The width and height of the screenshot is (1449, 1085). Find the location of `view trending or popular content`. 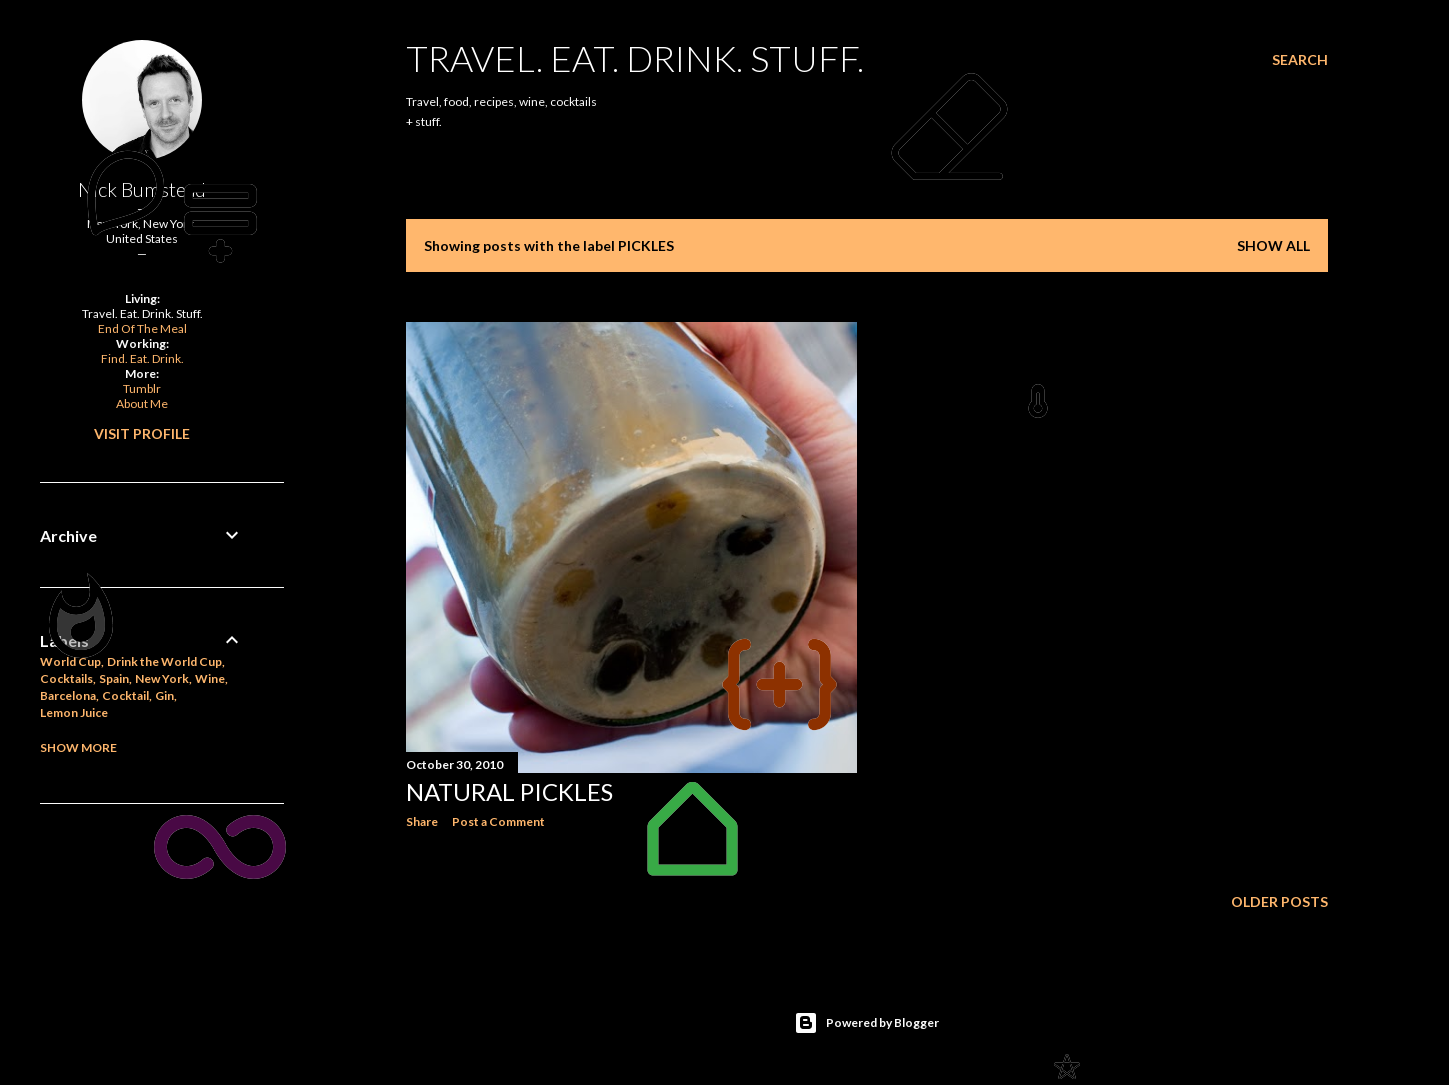

view trending or popular content is located at coordinates (81, 618).